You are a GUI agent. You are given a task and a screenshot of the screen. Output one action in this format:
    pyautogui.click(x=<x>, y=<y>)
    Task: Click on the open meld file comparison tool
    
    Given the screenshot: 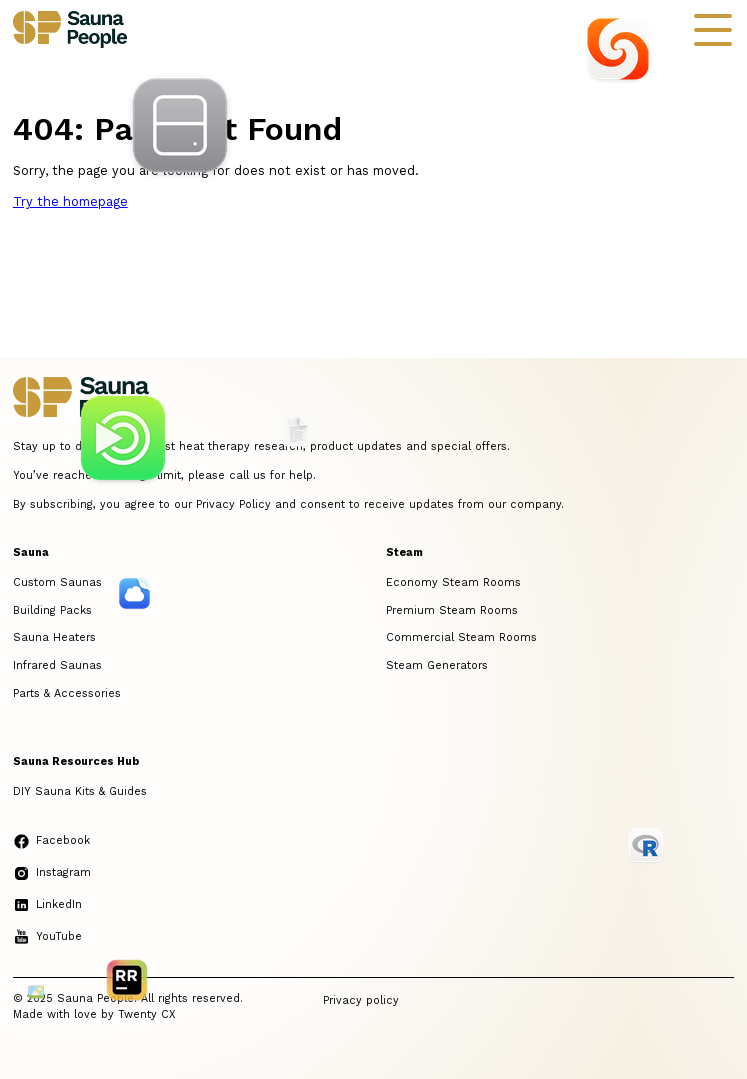 What is the action you would take?
    pyautogui.click(x=618, y=49)
    